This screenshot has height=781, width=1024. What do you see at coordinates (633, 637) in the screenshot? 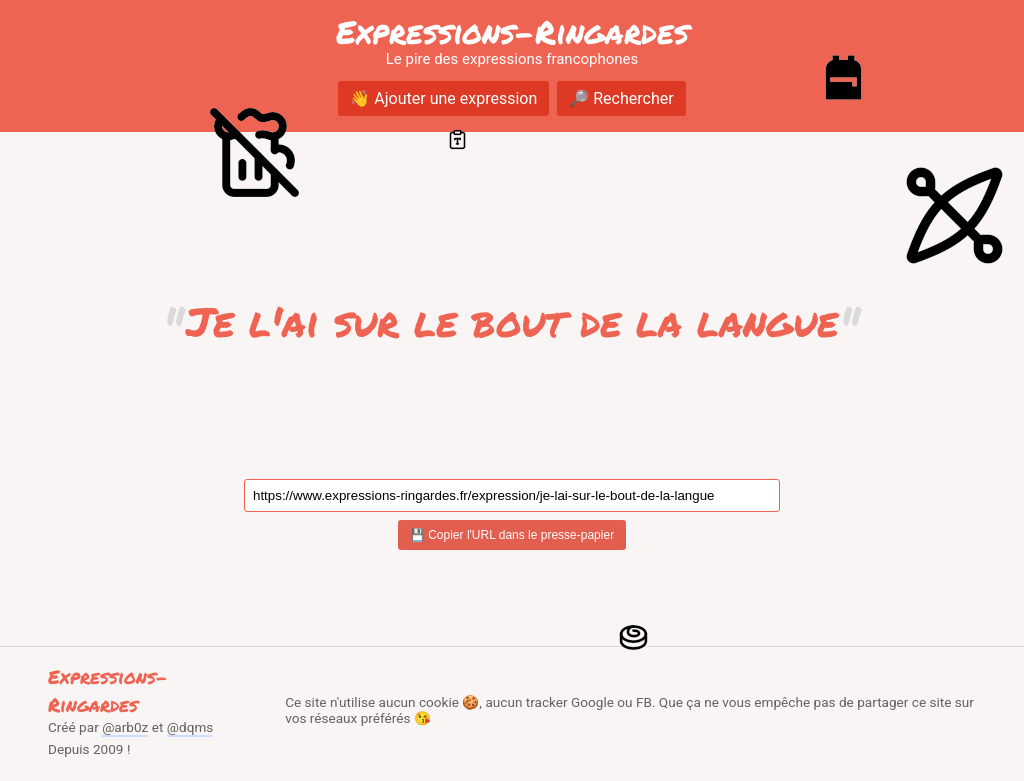
I see `browse bakery or dessert options` at bounding box center [633, 637].